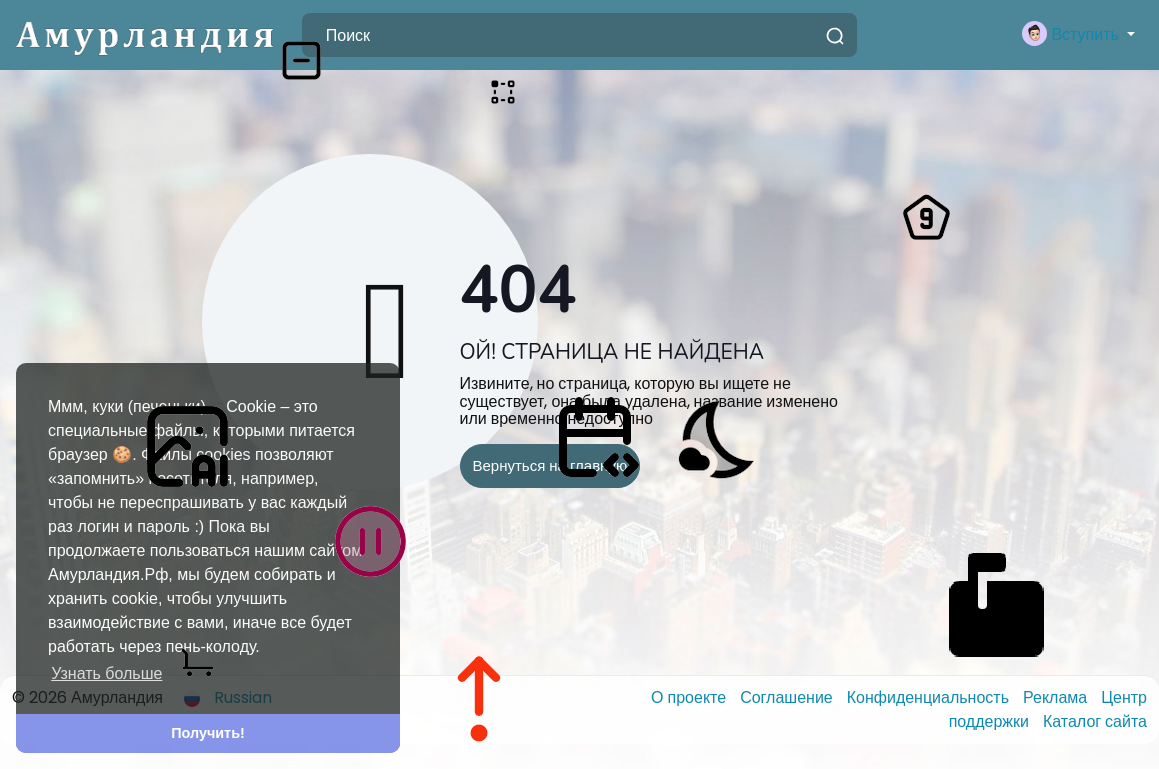  I want to click on pause media playback, so click(370, 541).